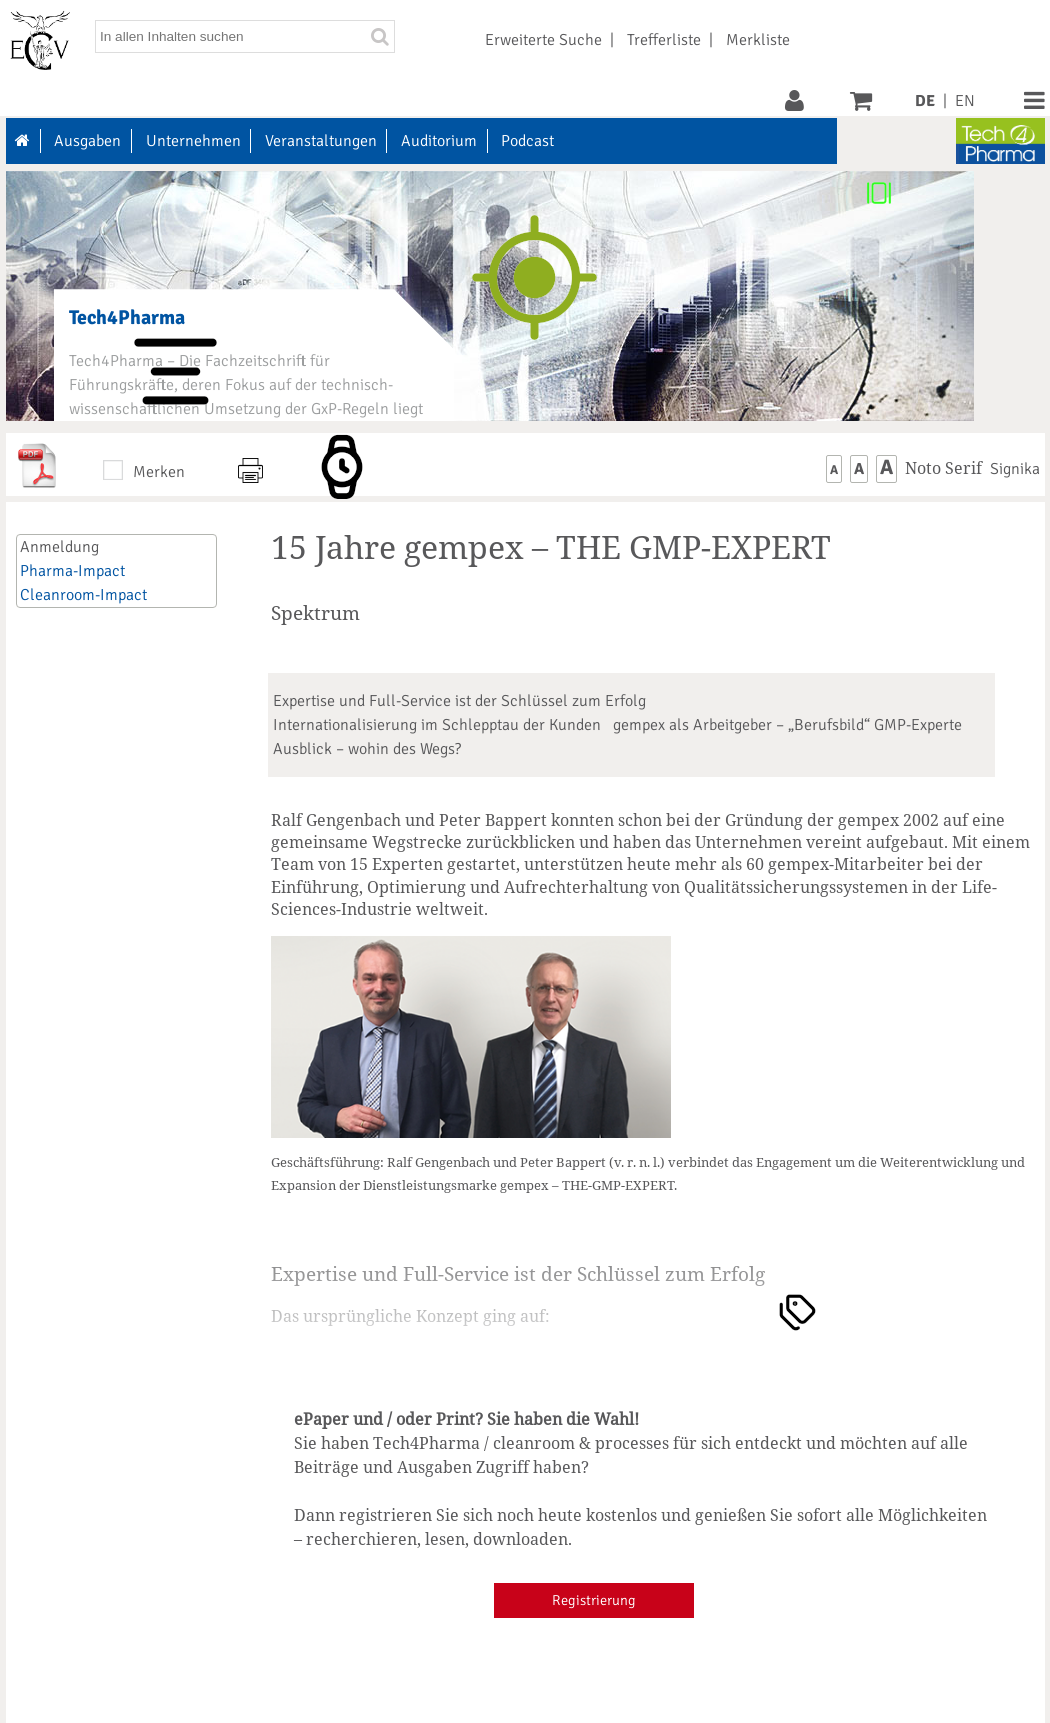  Describe the element at coordinates (797, 1312) in the screenshot. I see `manage tags or labels` at that location.